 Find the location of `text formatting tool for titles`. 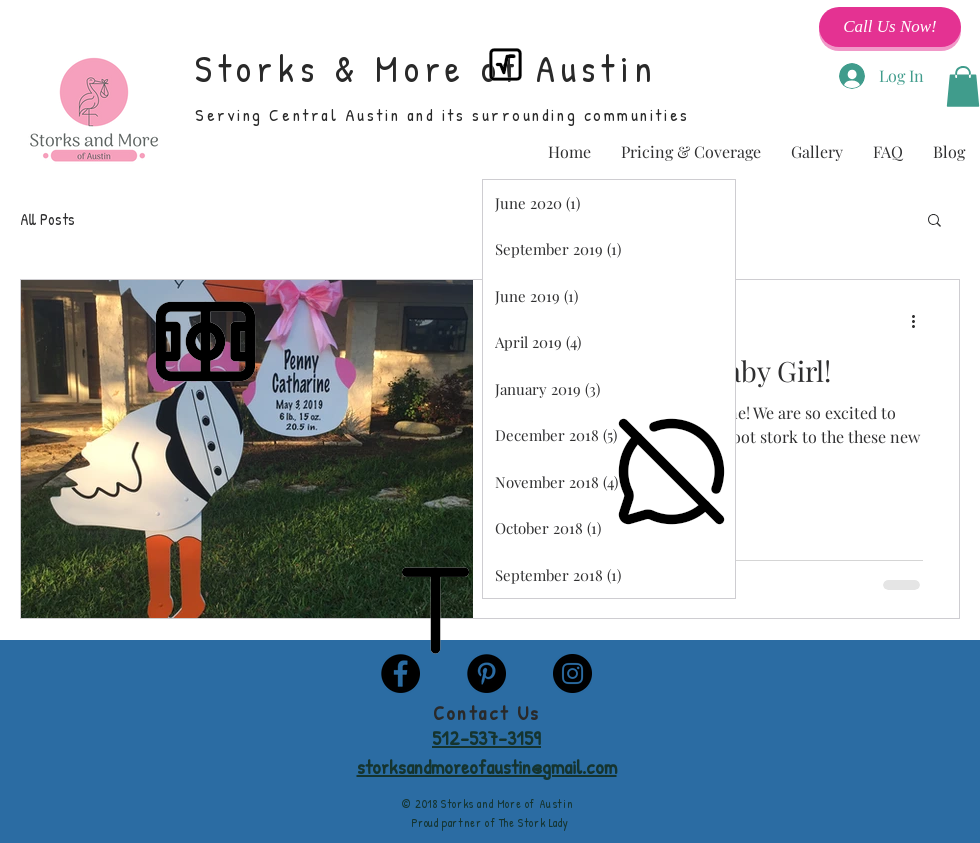

text formatting tool for titles is located at coordinates (435, 610).